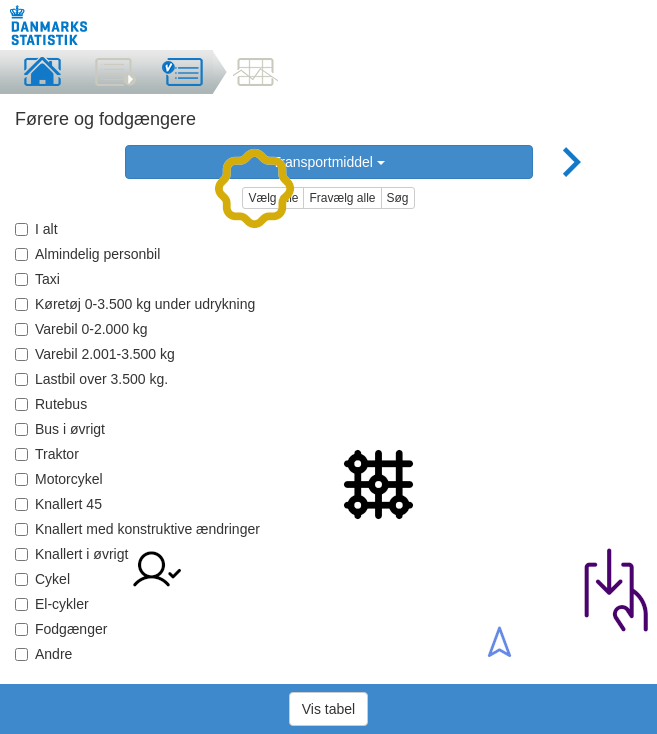 The image size is (657, 734). What do you see at coordinates (155, 570) in the screenshot?
I see `verify or confirm user identity` at bounding box center [155, 570].